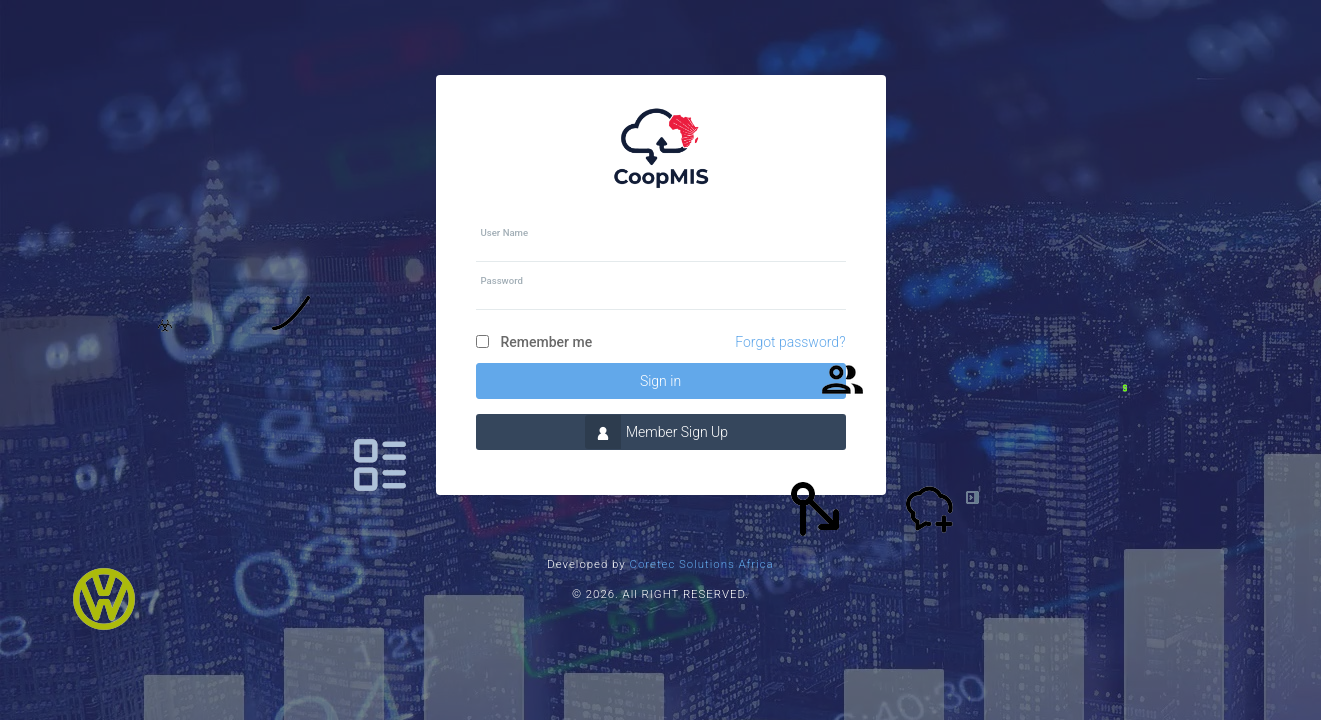 The width and height of the screenshot is (1321, 720). I want to click on start a new conversation, so click(928, 508).